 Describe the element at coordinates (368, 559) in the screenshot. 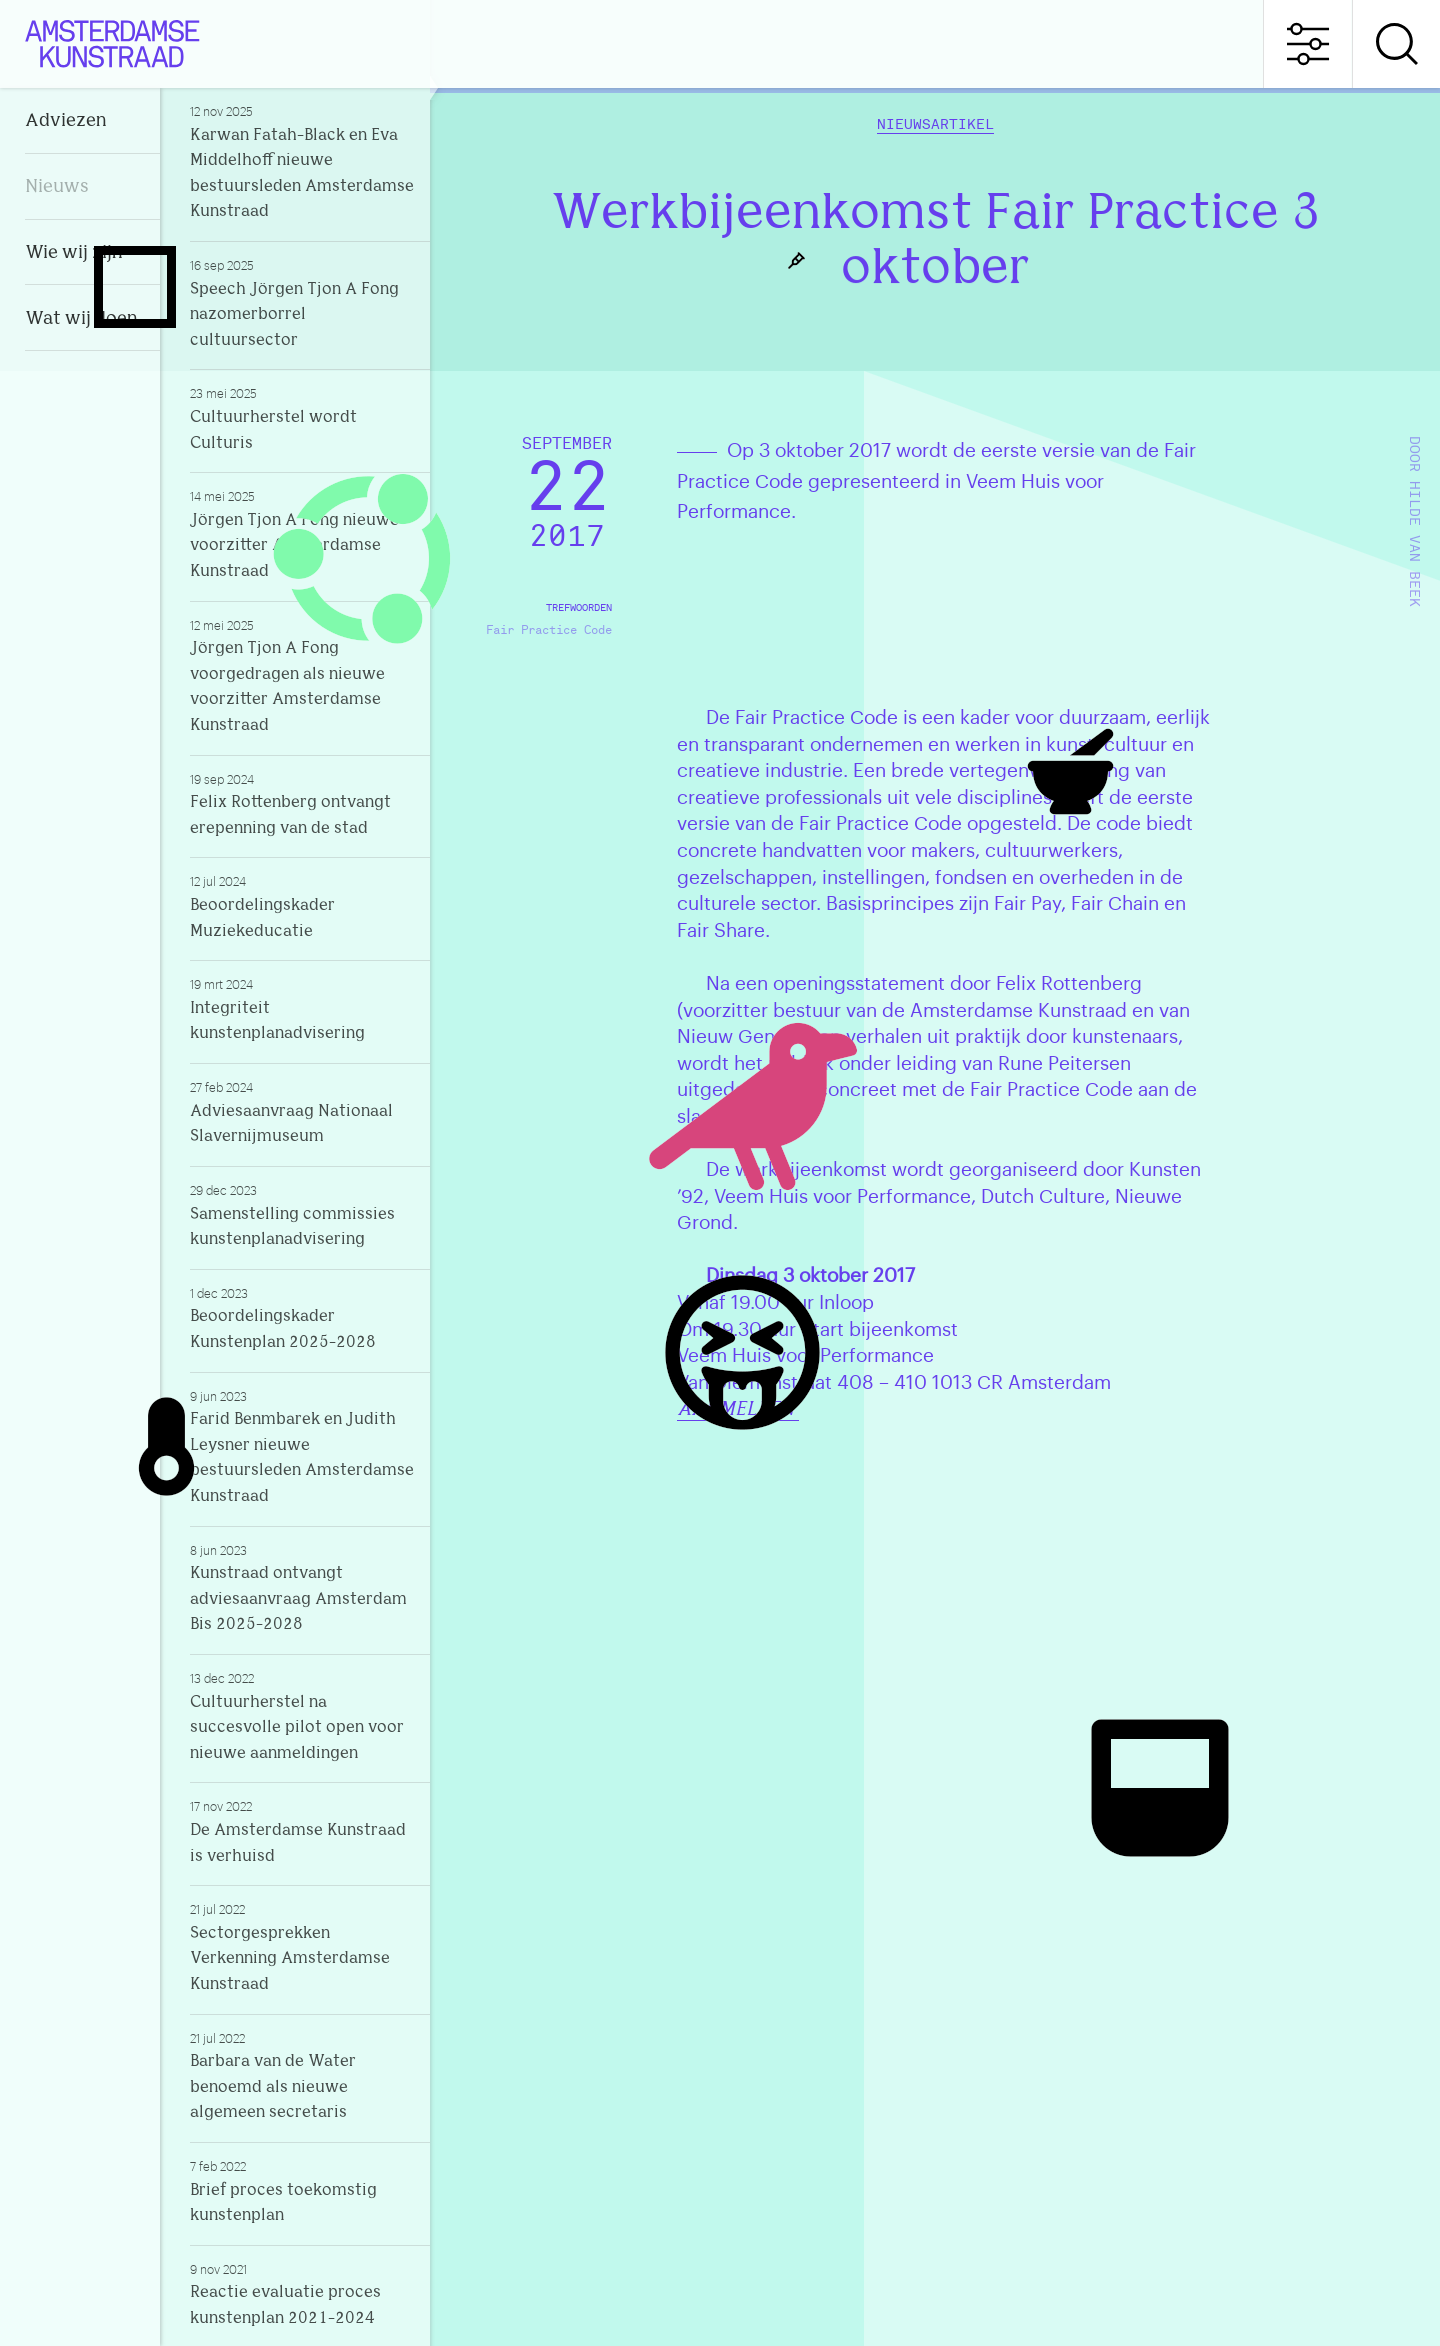

I see `ubuntu operating system logo` at that location.